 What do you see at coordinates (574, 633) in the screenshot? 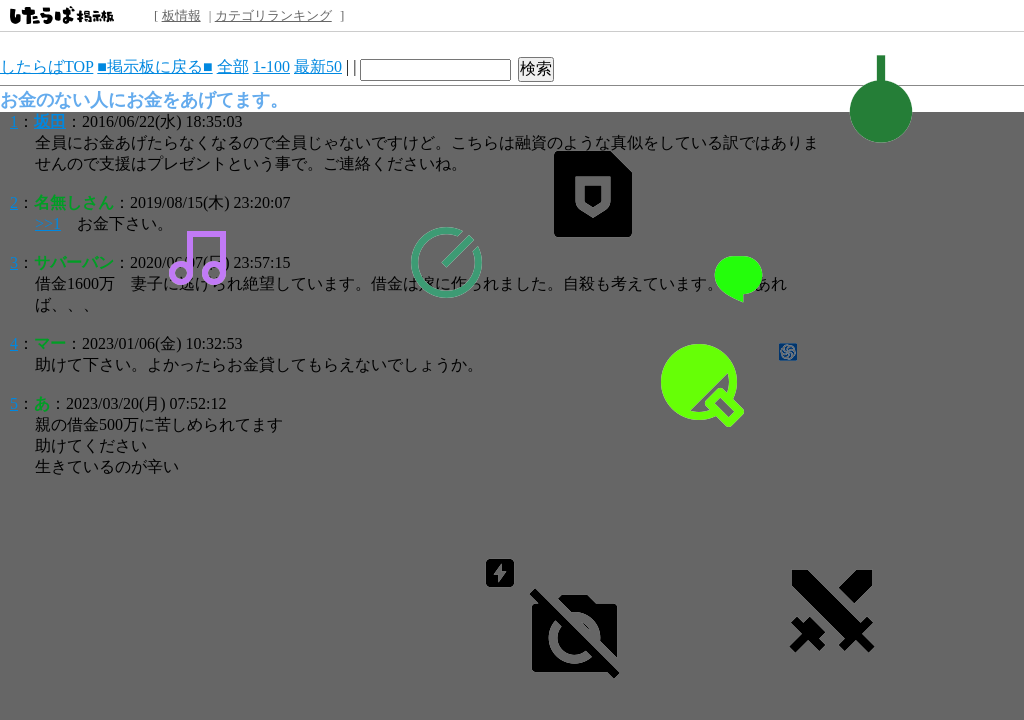
I see `camera is disabled or turned off` at bounding box center [574, 633].